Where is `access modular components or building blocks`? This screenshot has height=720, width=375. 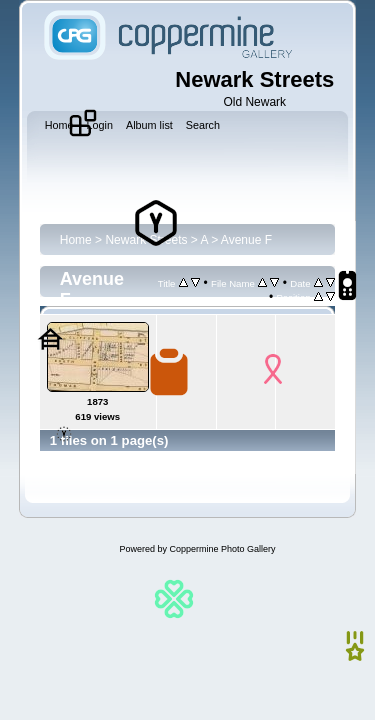 access modular components or building blocks is located at coordinates (83, 123).